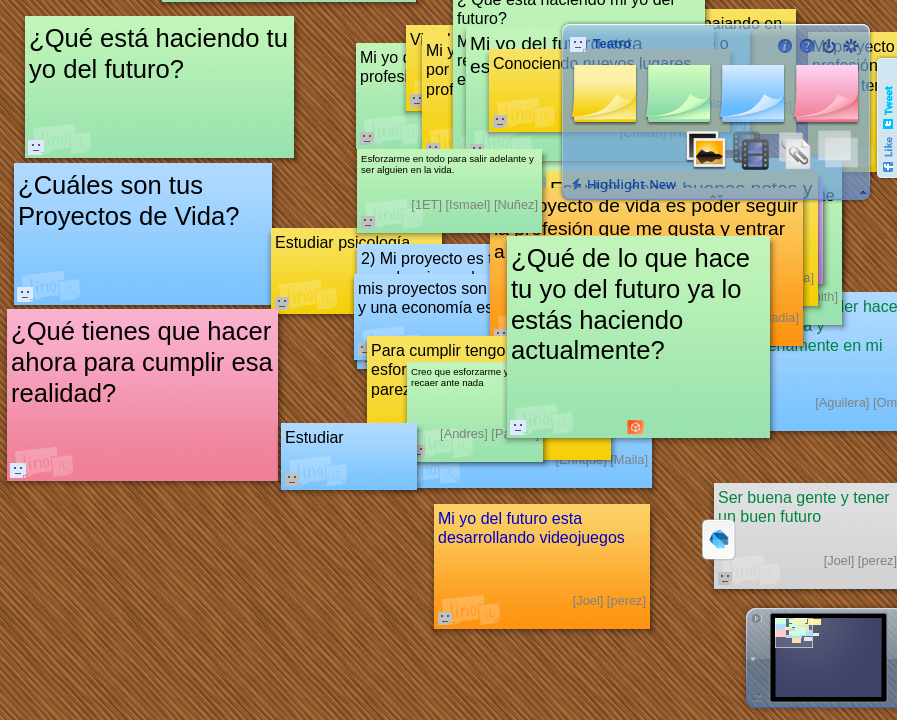 The height and width of the screenshot is (720, 897). I want to click on a dart programming language source file, so click(718, 539).